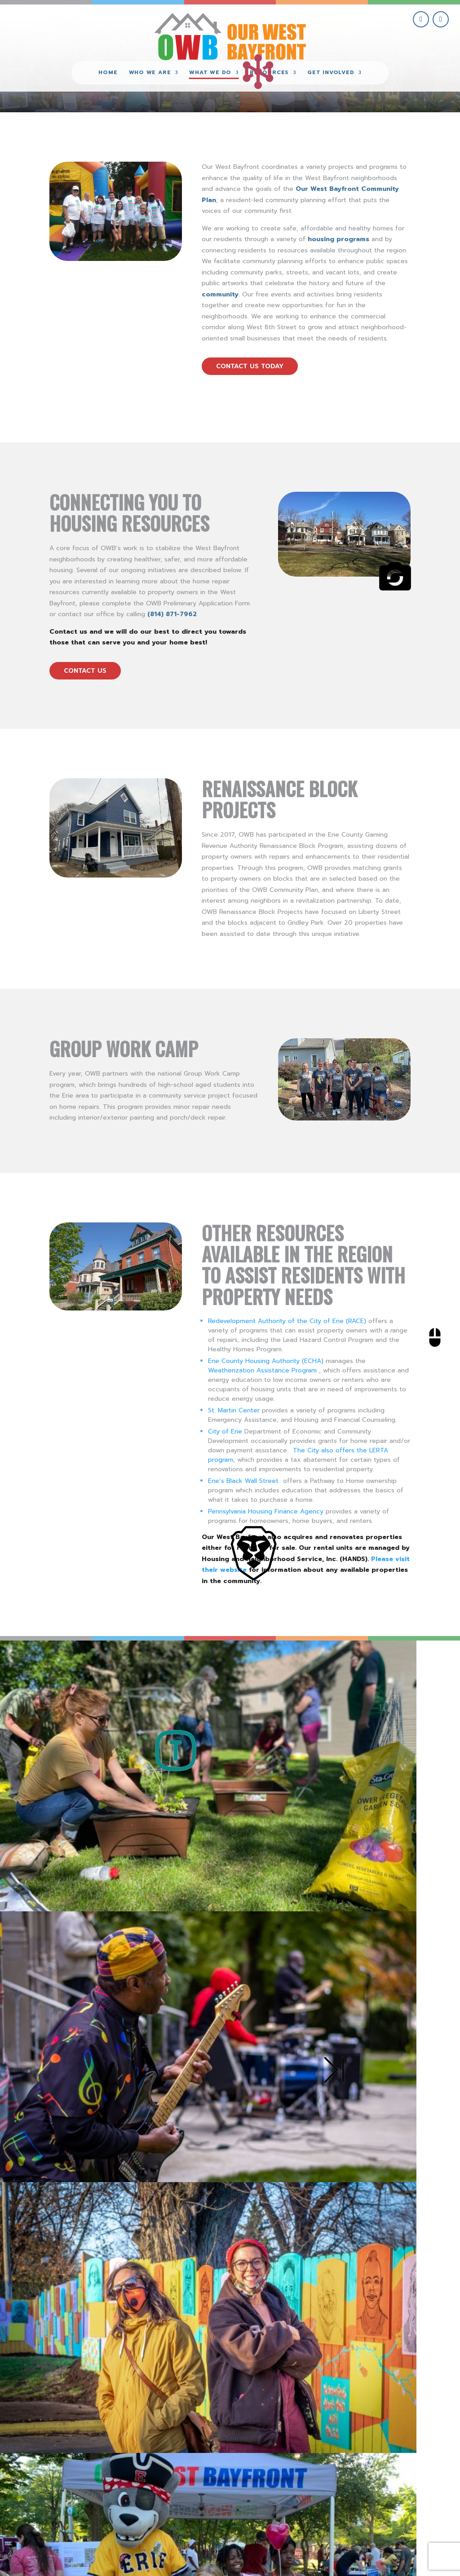 The image size is (460, 2576). What do you see at coordinates (356, 1828) in the screenshot?
I see `indicates a hospital or medical facility` at bounding box center [356, 1828].